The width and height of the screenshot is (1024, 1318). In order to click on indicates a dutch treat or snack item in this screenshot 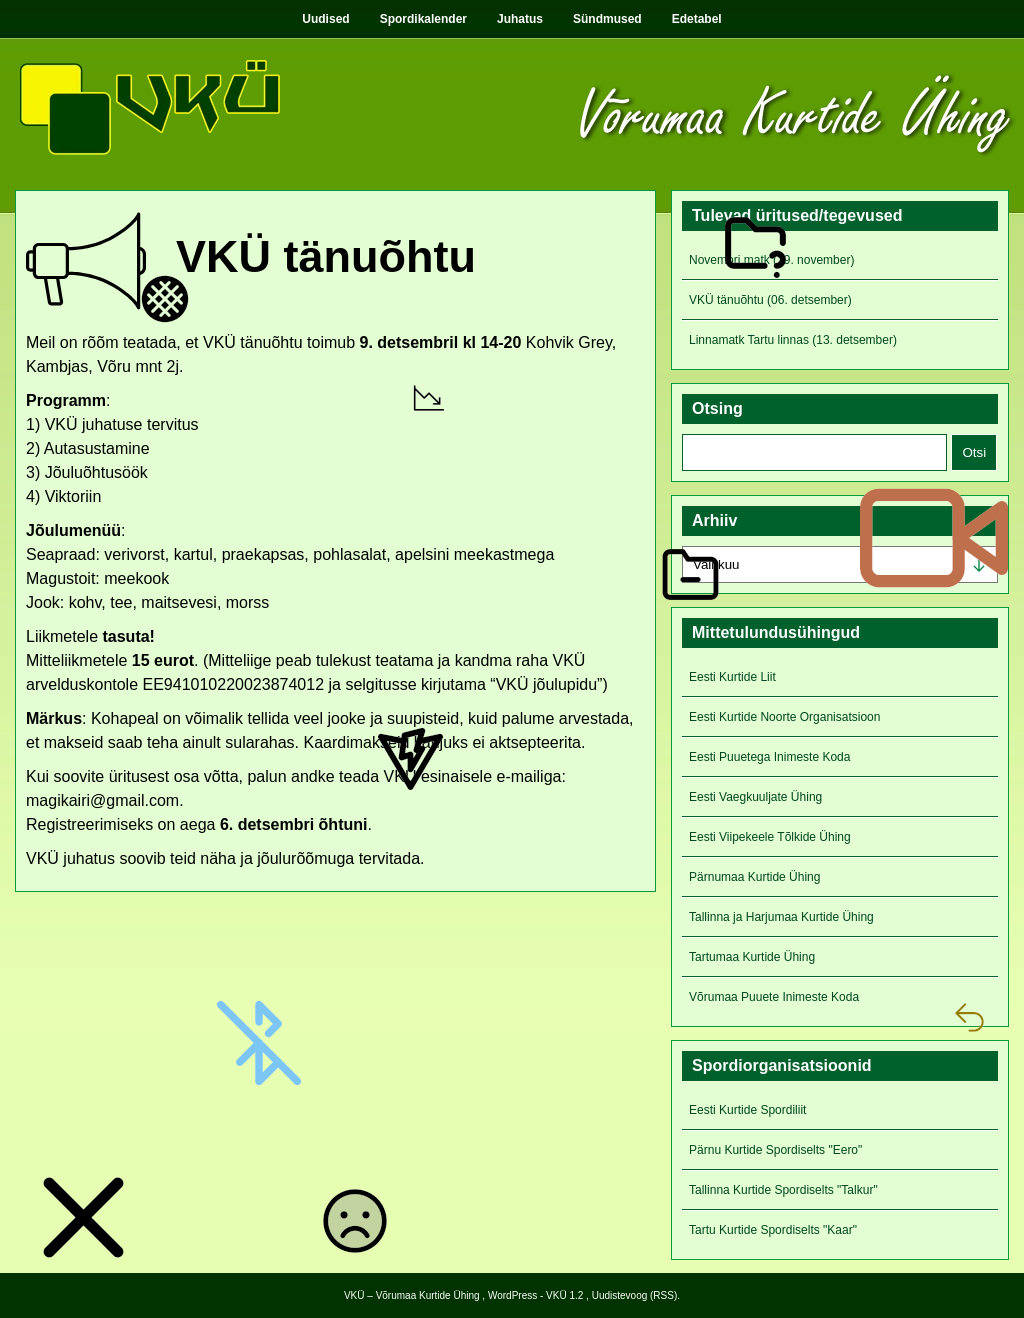, I will do `click(165, 299)`.